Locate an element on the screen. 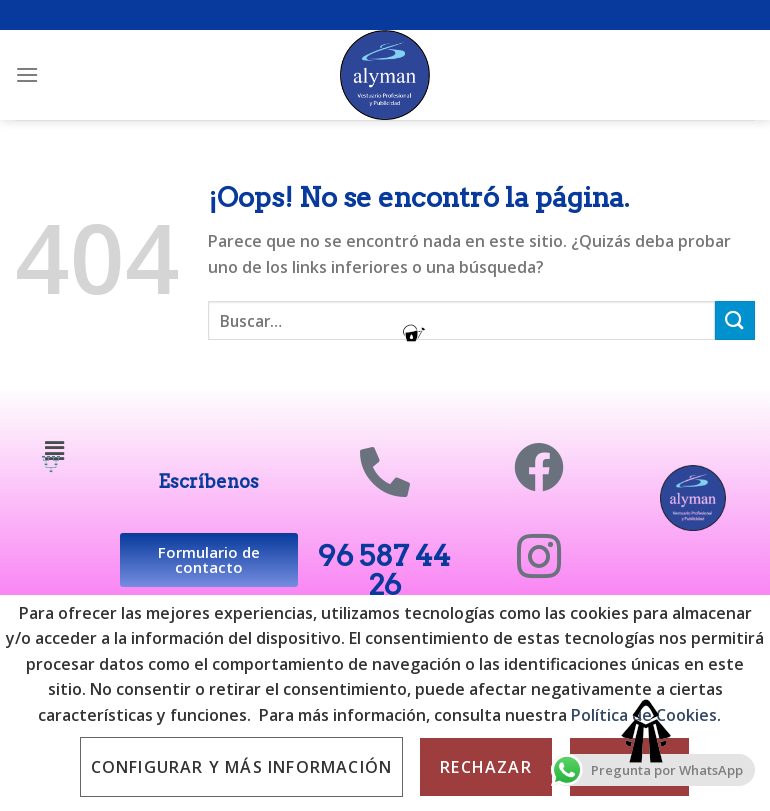  select robe or cloak equipment is located at coordinates (646, 731).